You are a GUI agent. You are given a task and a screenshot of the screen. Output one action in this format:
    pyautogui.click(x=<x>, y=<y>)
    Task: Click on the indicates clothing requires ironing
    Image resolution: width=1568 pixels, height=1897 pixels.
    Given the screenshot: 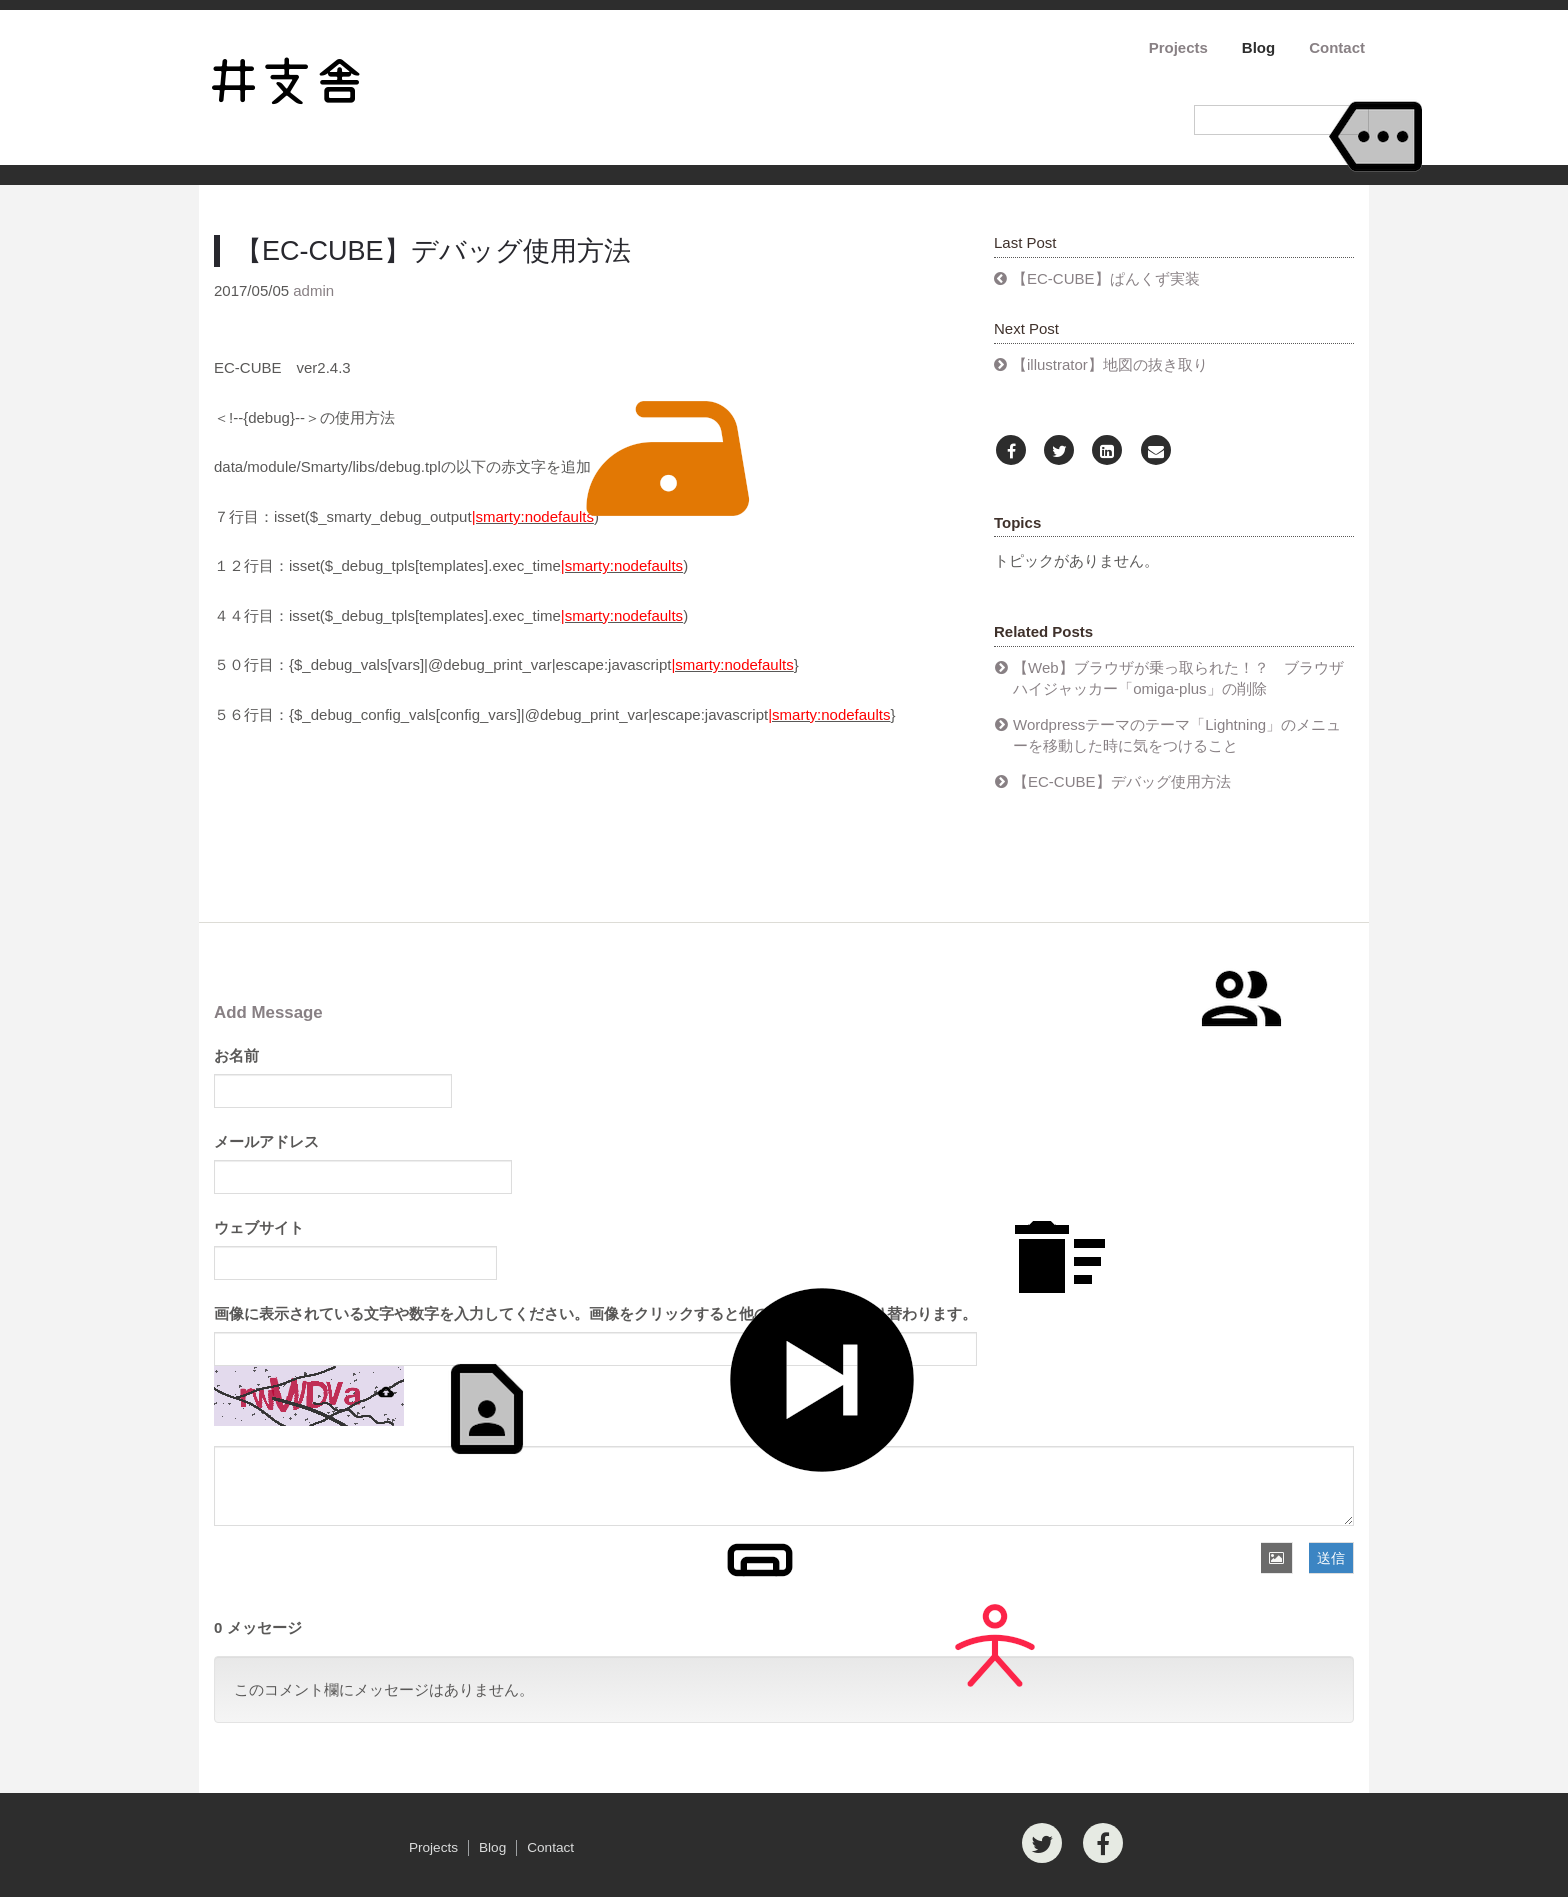 What is the action you would take?
    pyautogui.click(x=668, y=458)
    